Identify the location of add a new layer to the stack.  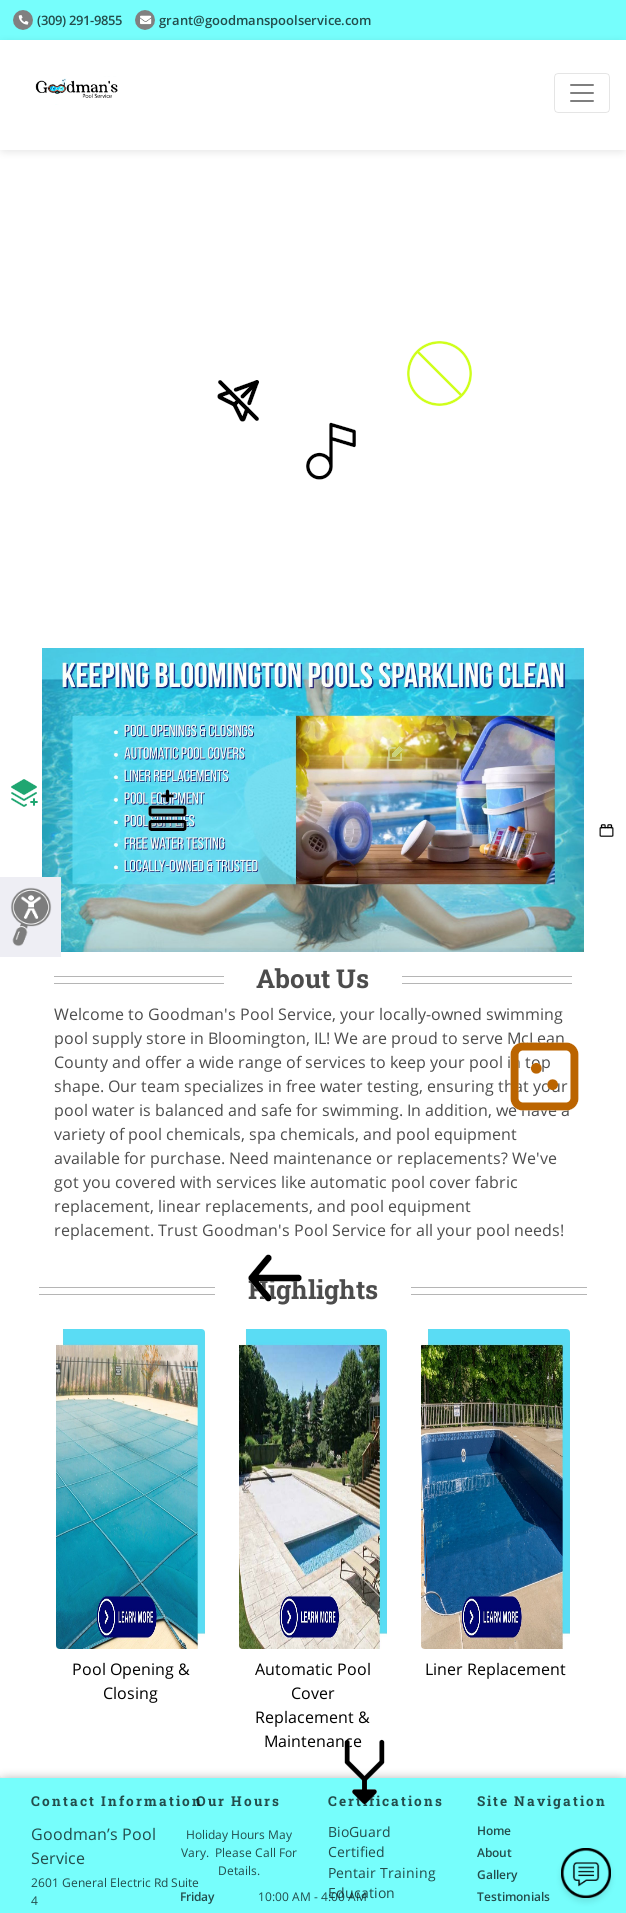
(24, 793).